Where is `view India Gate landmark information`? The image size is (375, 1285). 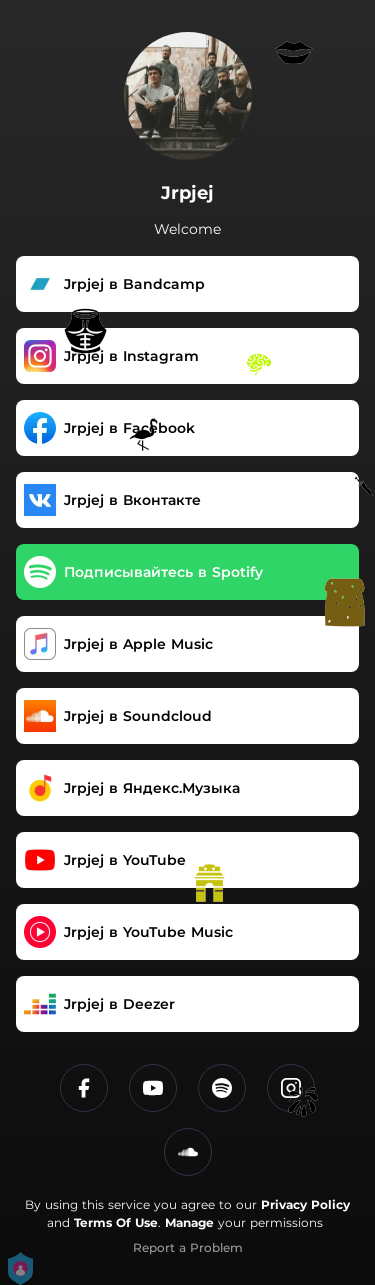
view India Gate landmark information is located at coordinates (209, 881).